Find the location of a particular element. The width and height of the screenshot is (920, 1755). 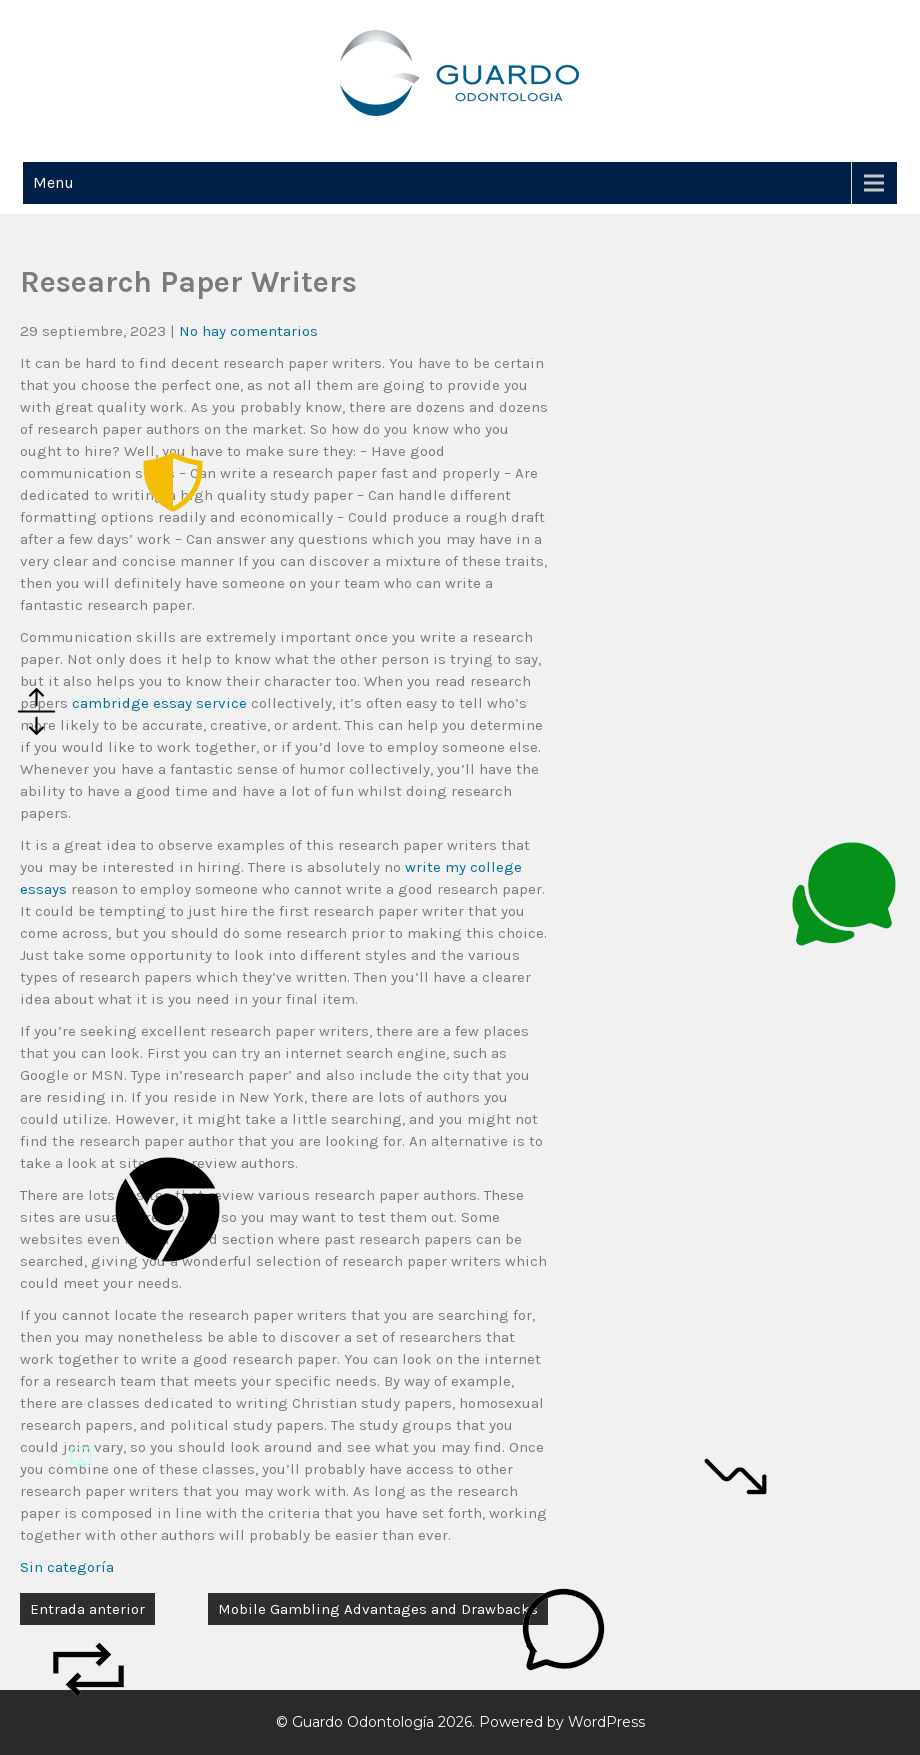

partial security or protection enabled is located at coordinates (173, 482).